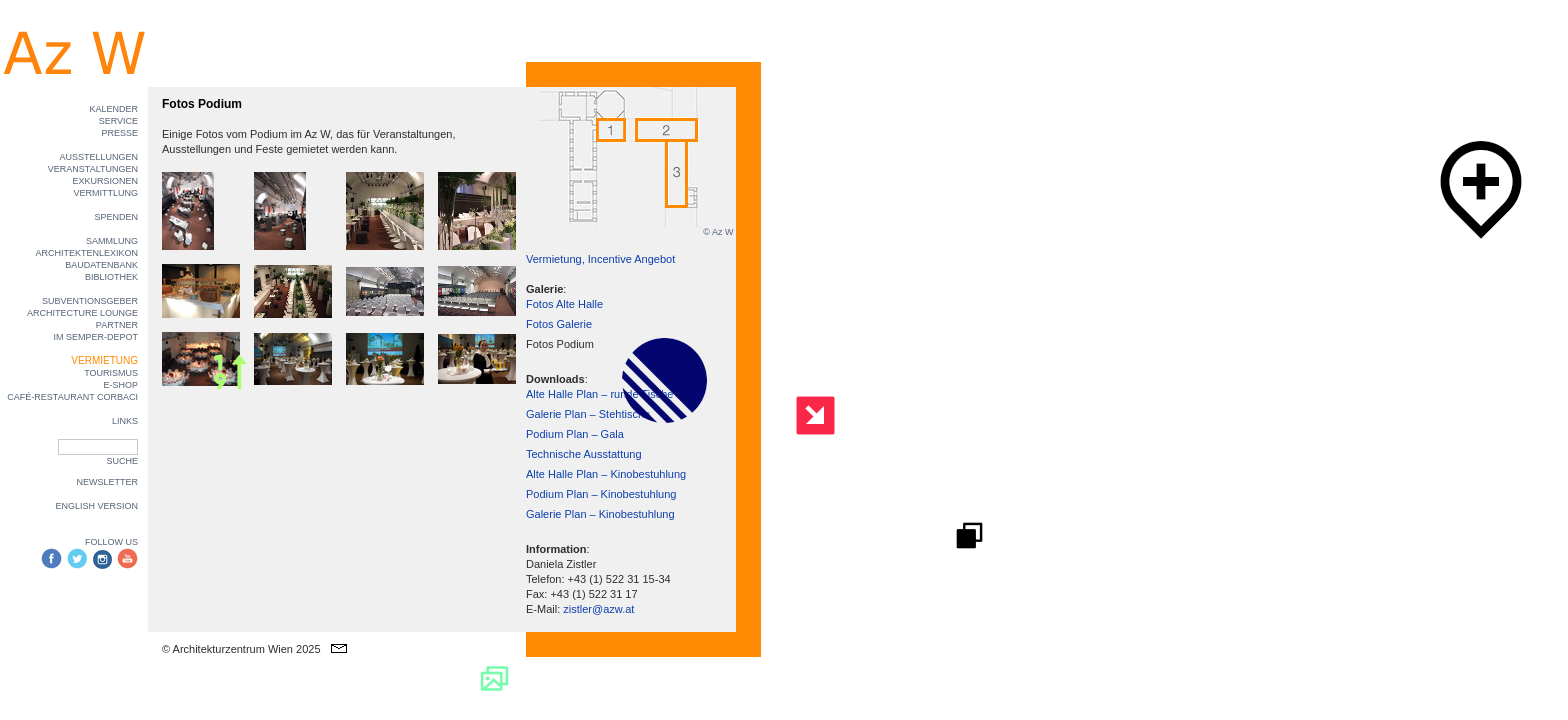  What do you see at coordinates (815, 415) in the screenshot?
I see `navigate to the next item diagonally` at bounding box center [815, 415].